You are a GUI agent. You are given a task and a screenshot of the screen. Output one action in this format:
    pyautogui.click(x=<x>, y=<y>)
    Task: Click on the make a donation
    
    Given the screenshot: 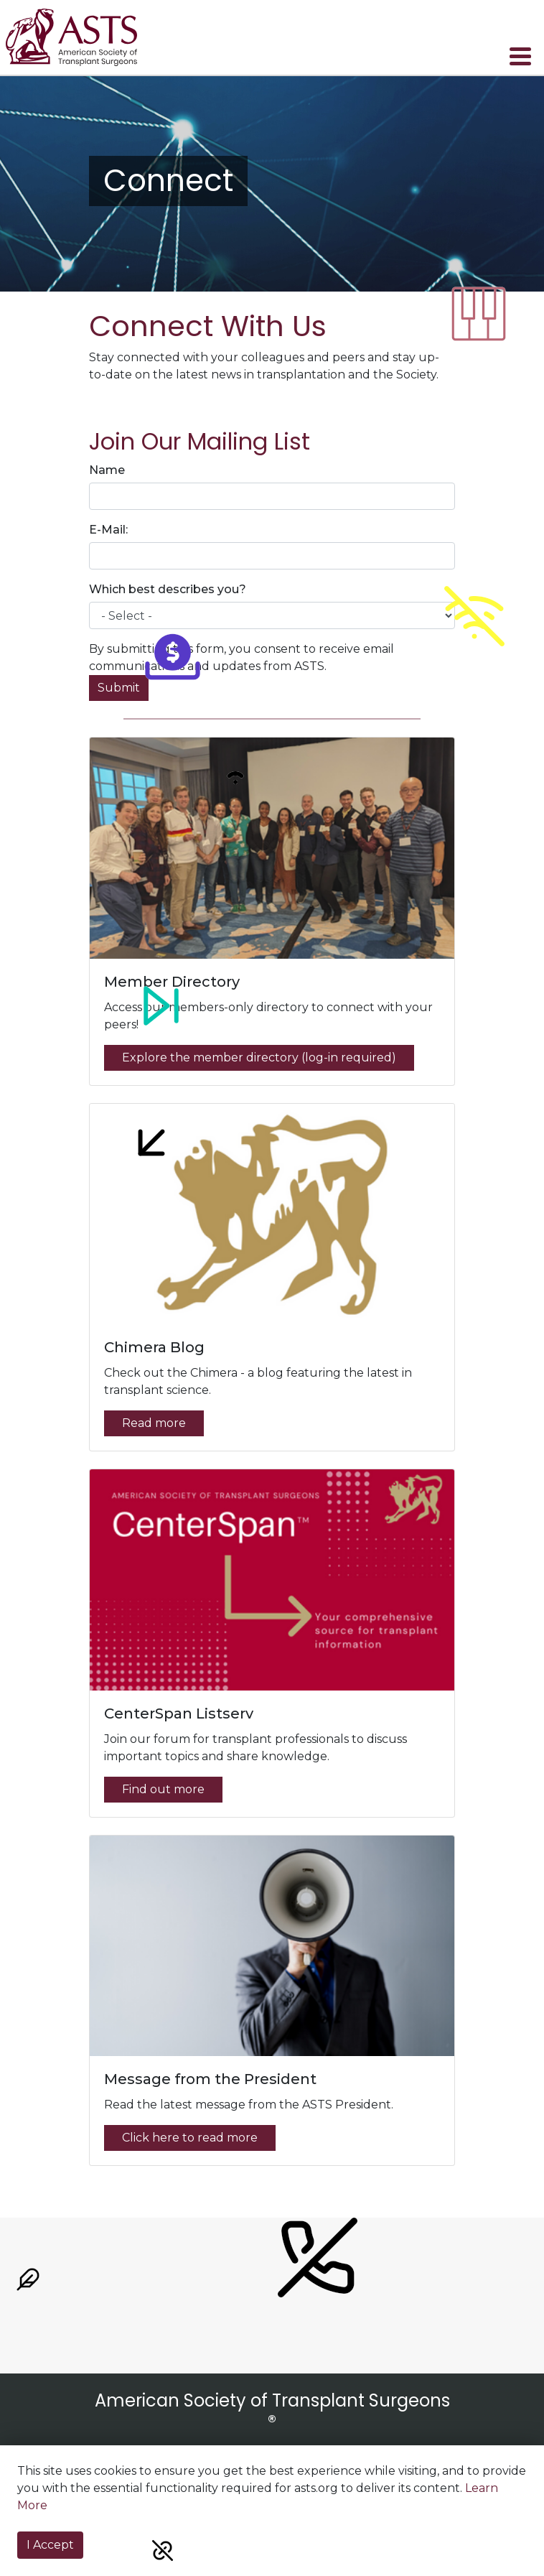 What is the action you would take?
    pyautogui.click(x=172, y=655)
    